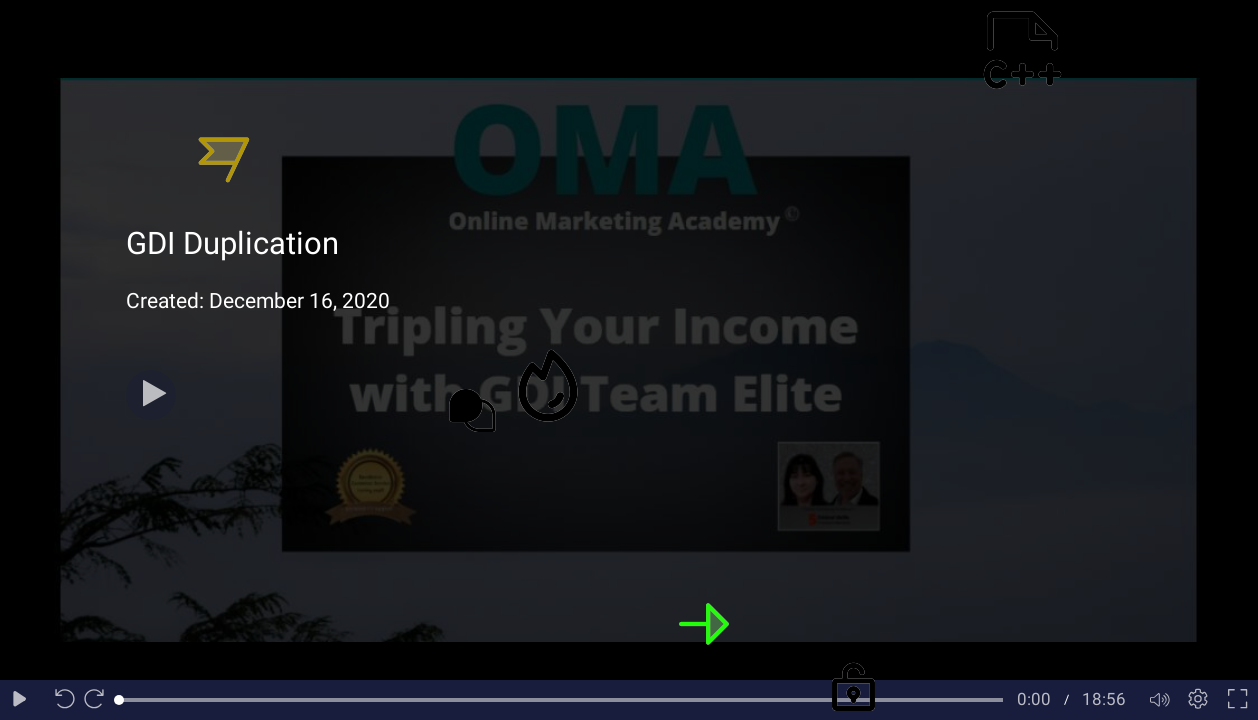 Image resolution: width=1258 pixels, height=720 pixels. What do you see at coordinates (704, 624) in the screenshot?
I see `navigate to the next item or page` at bounding box center [704, 624].